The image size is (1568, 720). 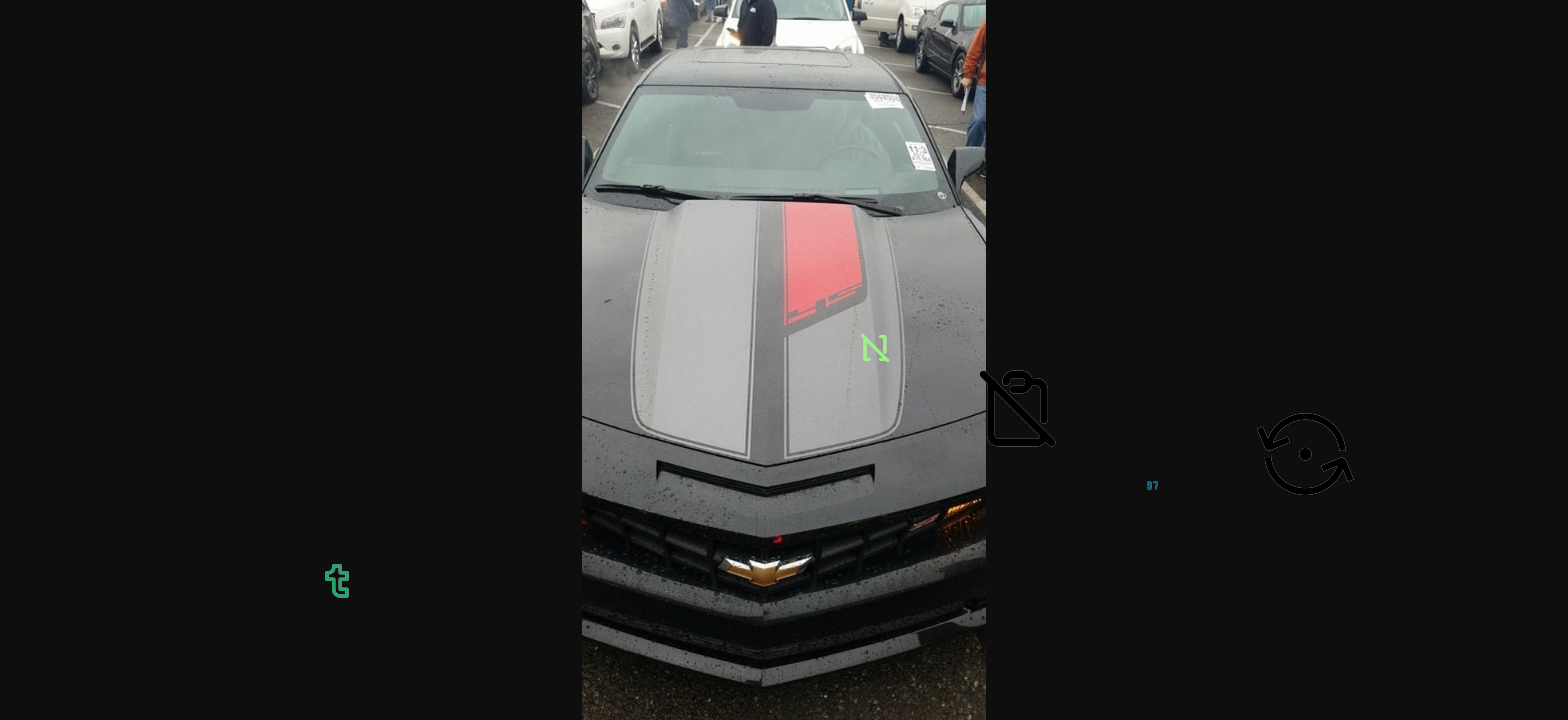 I want to click on displays the number 97 as a badge or counter, so click(x=1152, y=485).